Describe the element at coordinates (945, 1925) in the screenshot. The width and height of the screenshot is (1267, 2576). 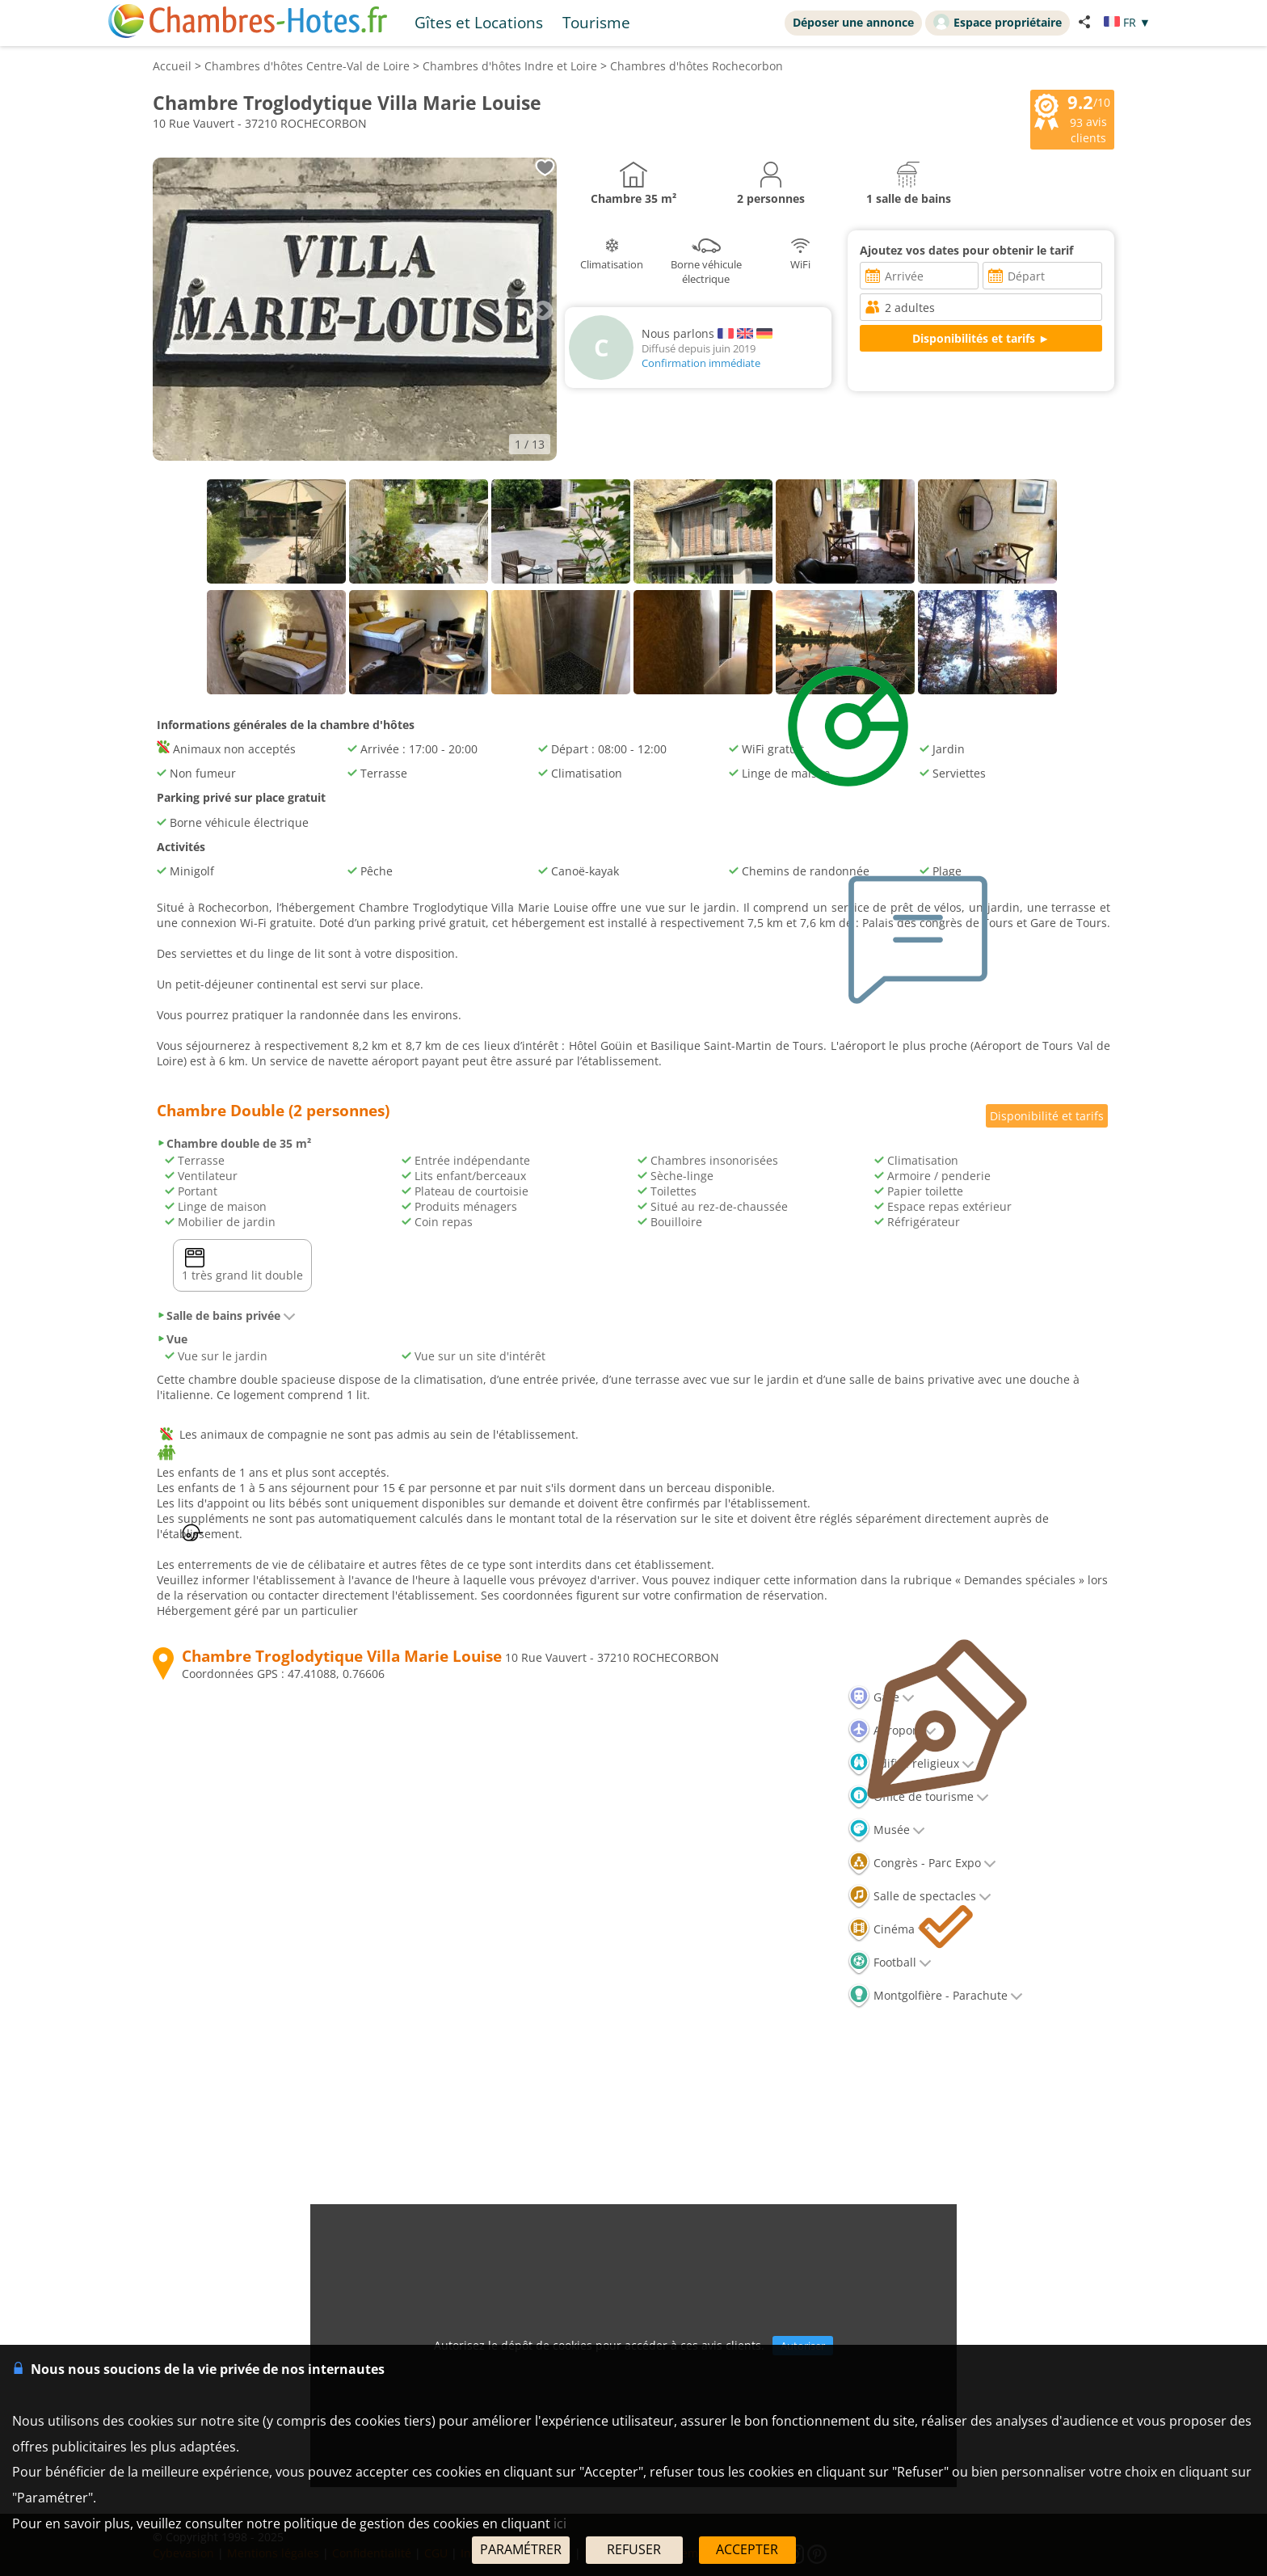
I see `confirm or submit an action` at that location.